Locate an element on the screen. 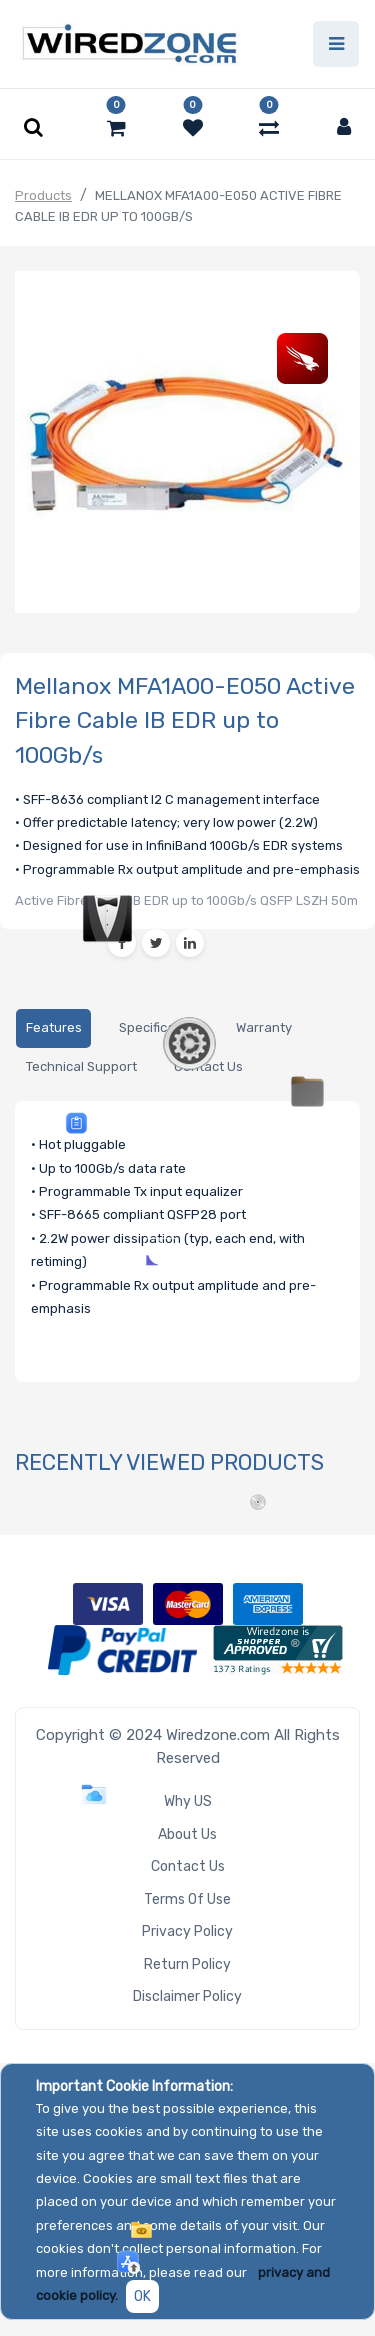  open your games folder is located at coordinates (141, 2230).